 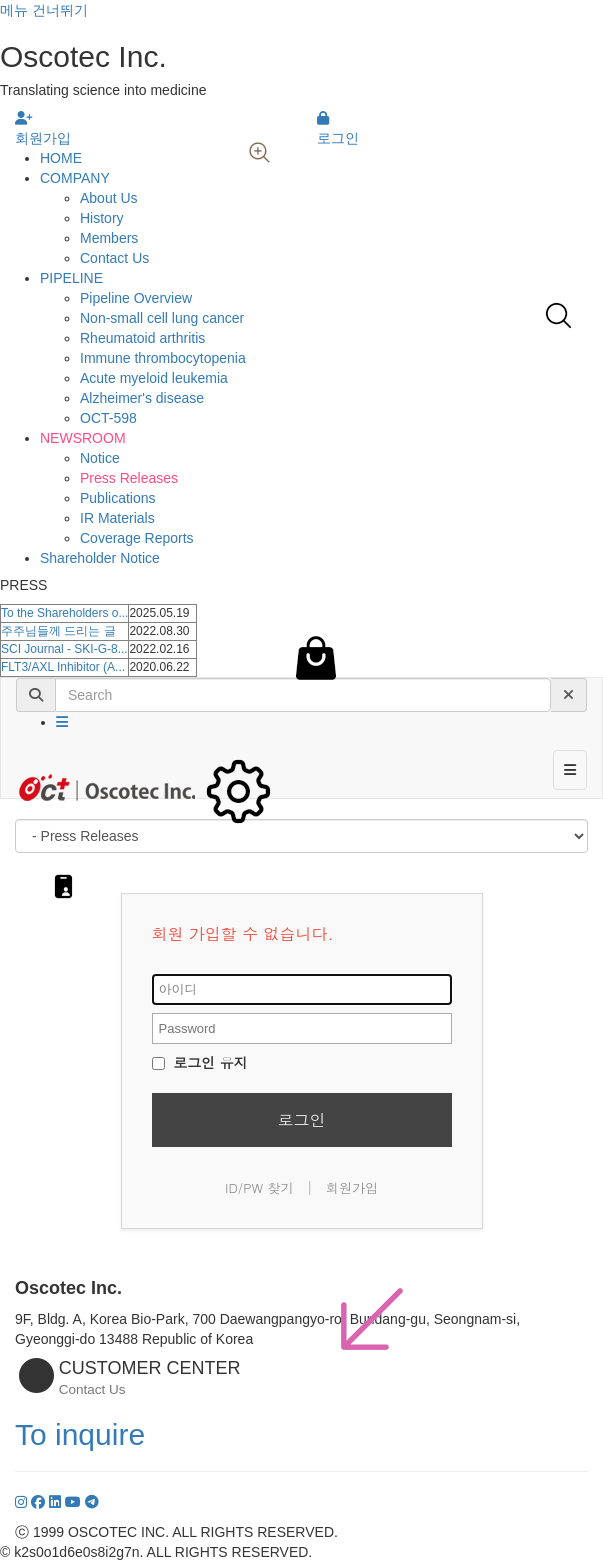 I want to click on view your profile or ID information, so click(x=63, y=886).